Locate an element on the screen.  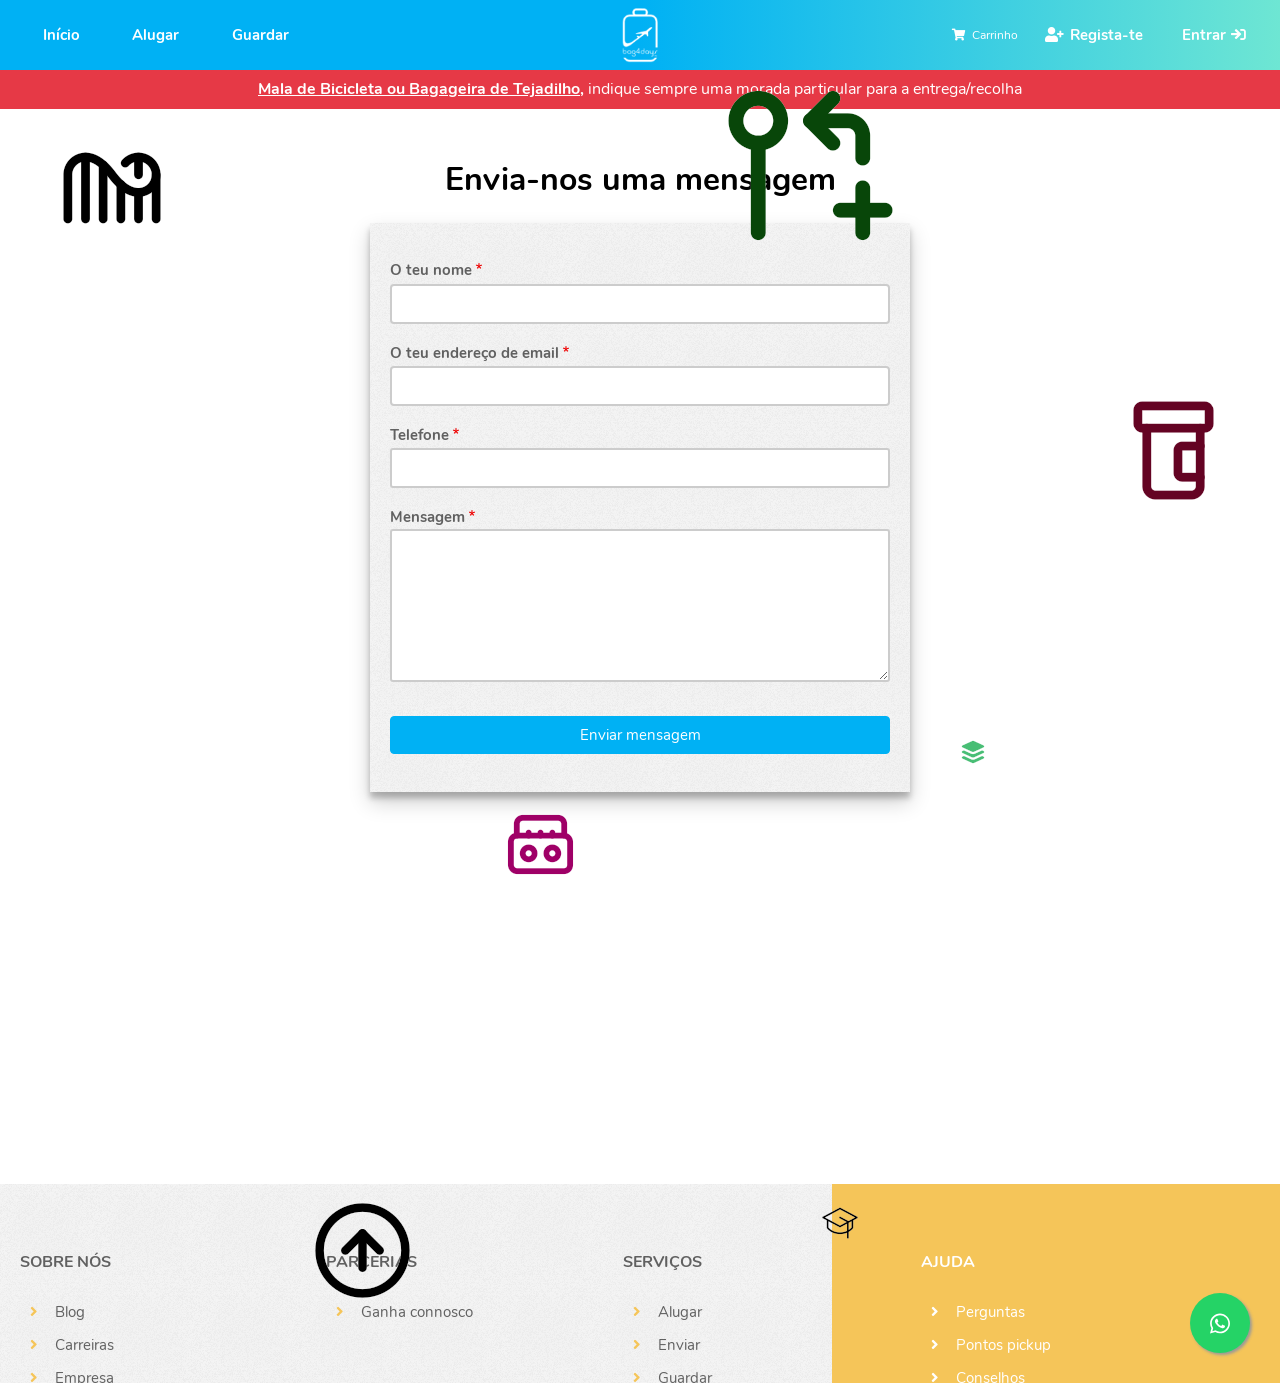
create a new pull request is located at coordinates (810, 165).